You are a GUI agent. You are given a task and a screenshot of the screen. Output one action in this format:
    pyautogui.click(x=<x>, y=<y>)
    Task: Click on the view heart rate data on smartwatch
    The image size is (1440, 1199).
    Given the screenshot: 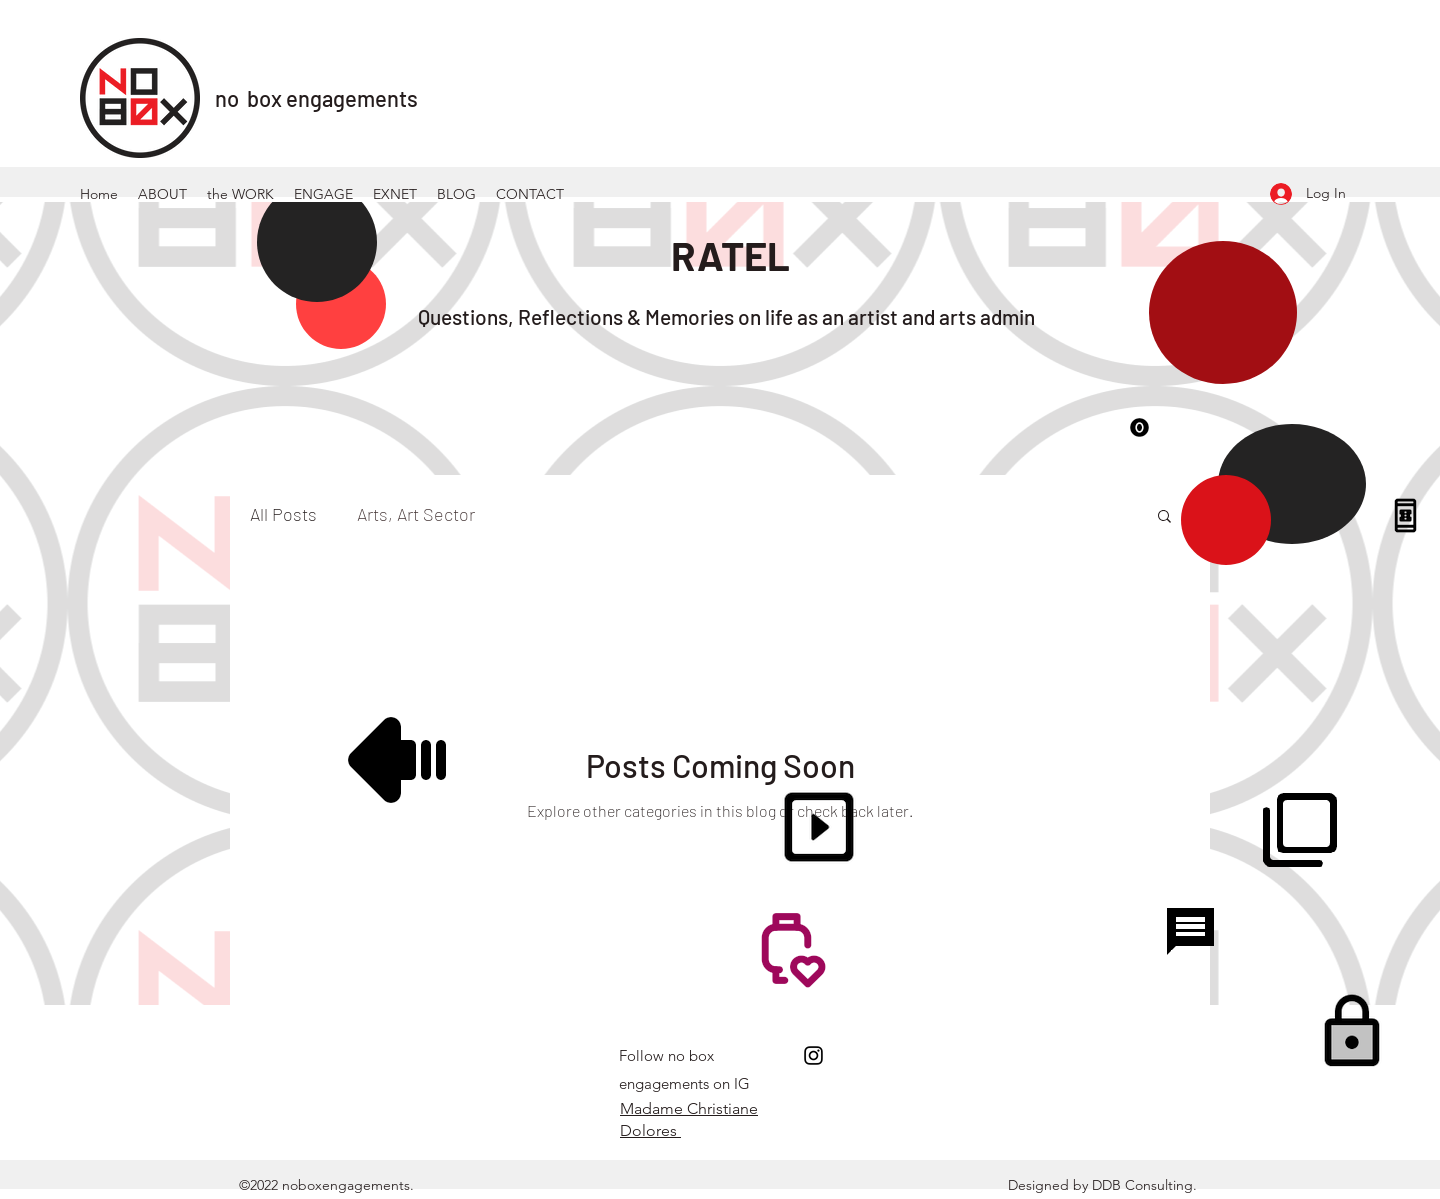 What is the action you would take?
    pyautogui.click(x=786, y=948)
    